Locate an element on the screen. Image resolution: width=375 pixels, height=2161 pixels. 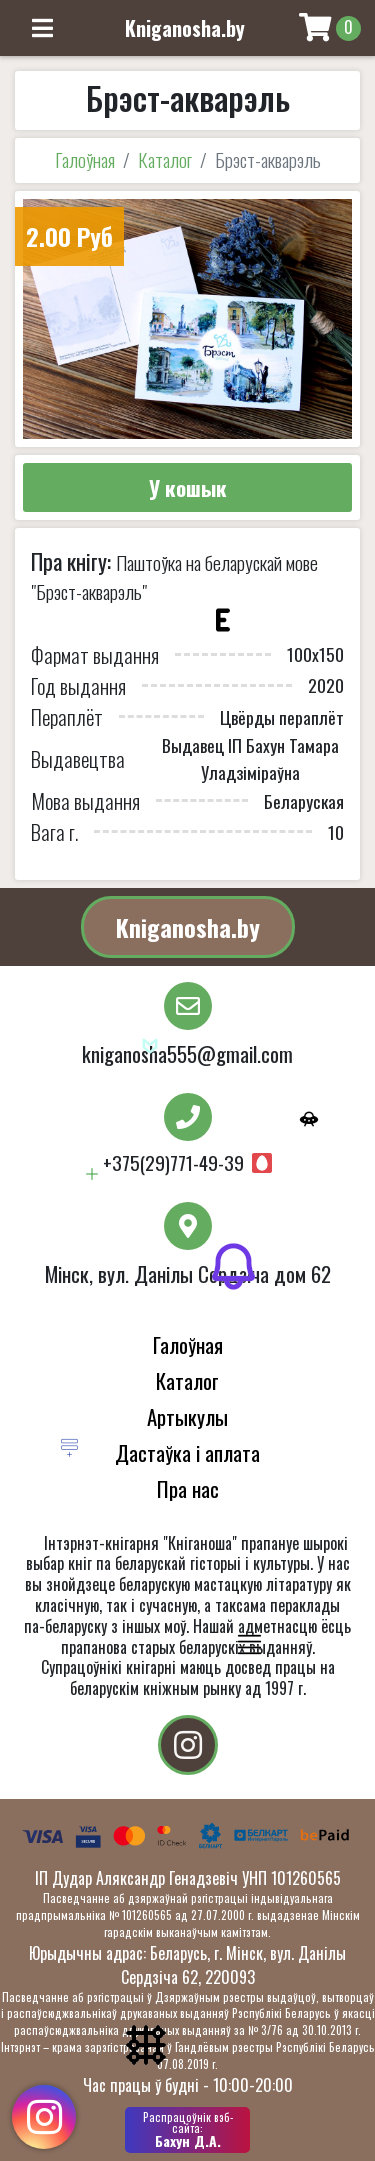
view data points on a grid chart is located at coordinates (146, 2045).